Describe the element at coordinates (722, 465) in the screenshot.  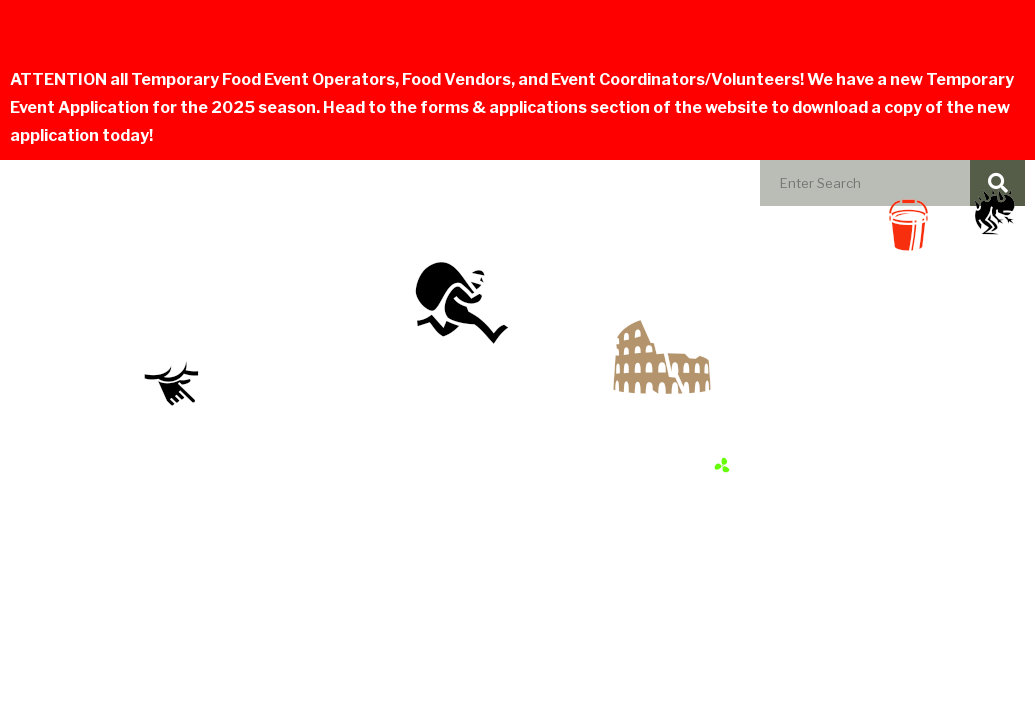
I see `access boat or marine vehicle settings` at that location.